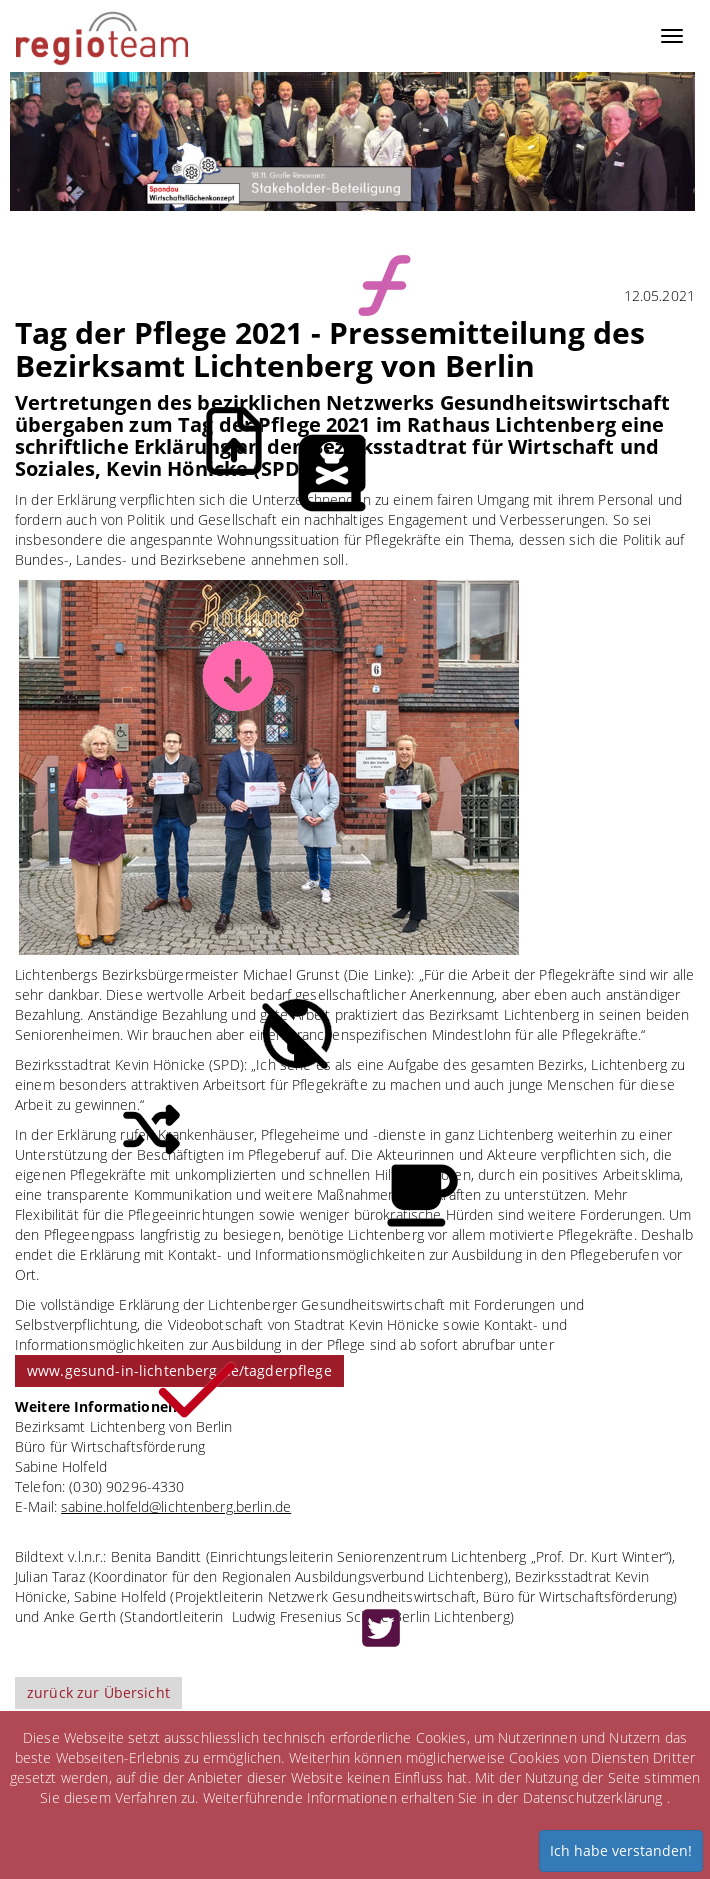 Image resolution: width=710 pixels, height=1879 pixels. Describe the element at coordinates (384, 285) in the screenshot. I see `indicates florin or dutch guilder currency` at that location.